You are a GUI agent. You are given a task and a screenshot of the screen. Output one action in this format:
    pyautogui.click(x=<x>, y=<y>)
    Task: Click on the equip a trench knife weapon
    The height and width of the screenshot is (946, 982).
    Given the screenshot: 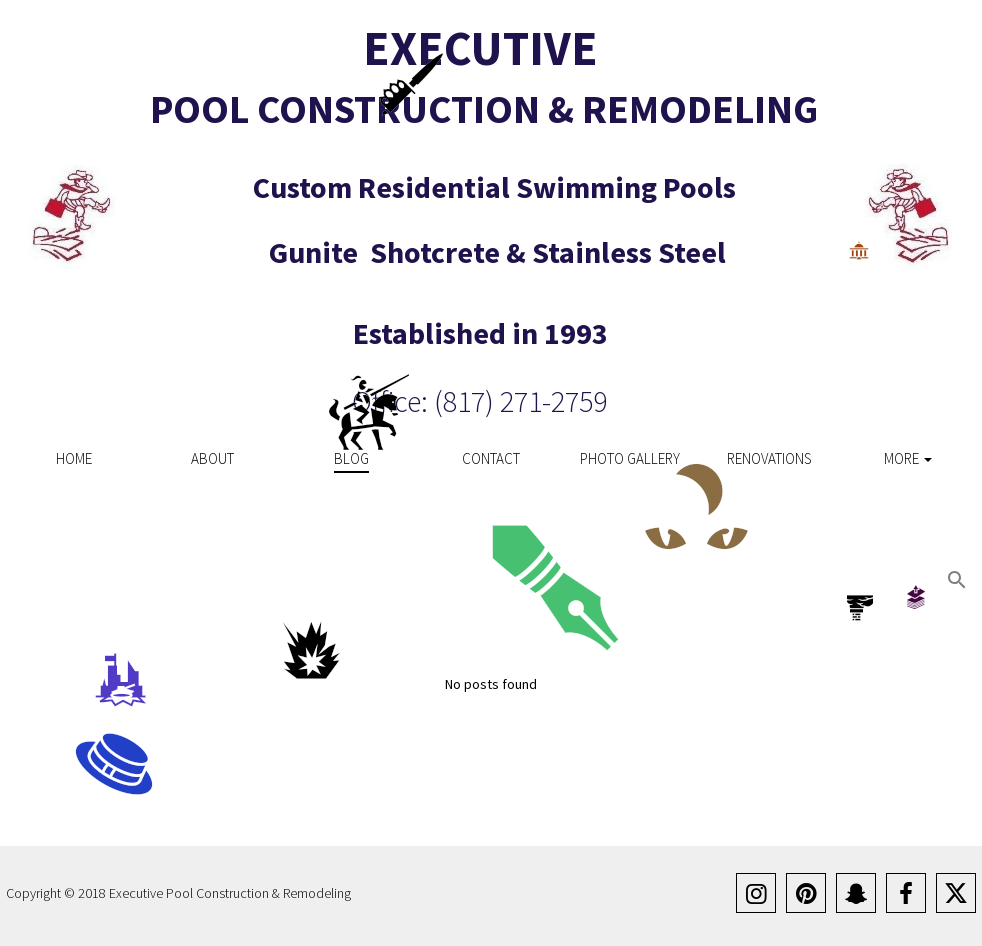 What is the action you would take?
    pyautogui.click(x=411, y=84)
    